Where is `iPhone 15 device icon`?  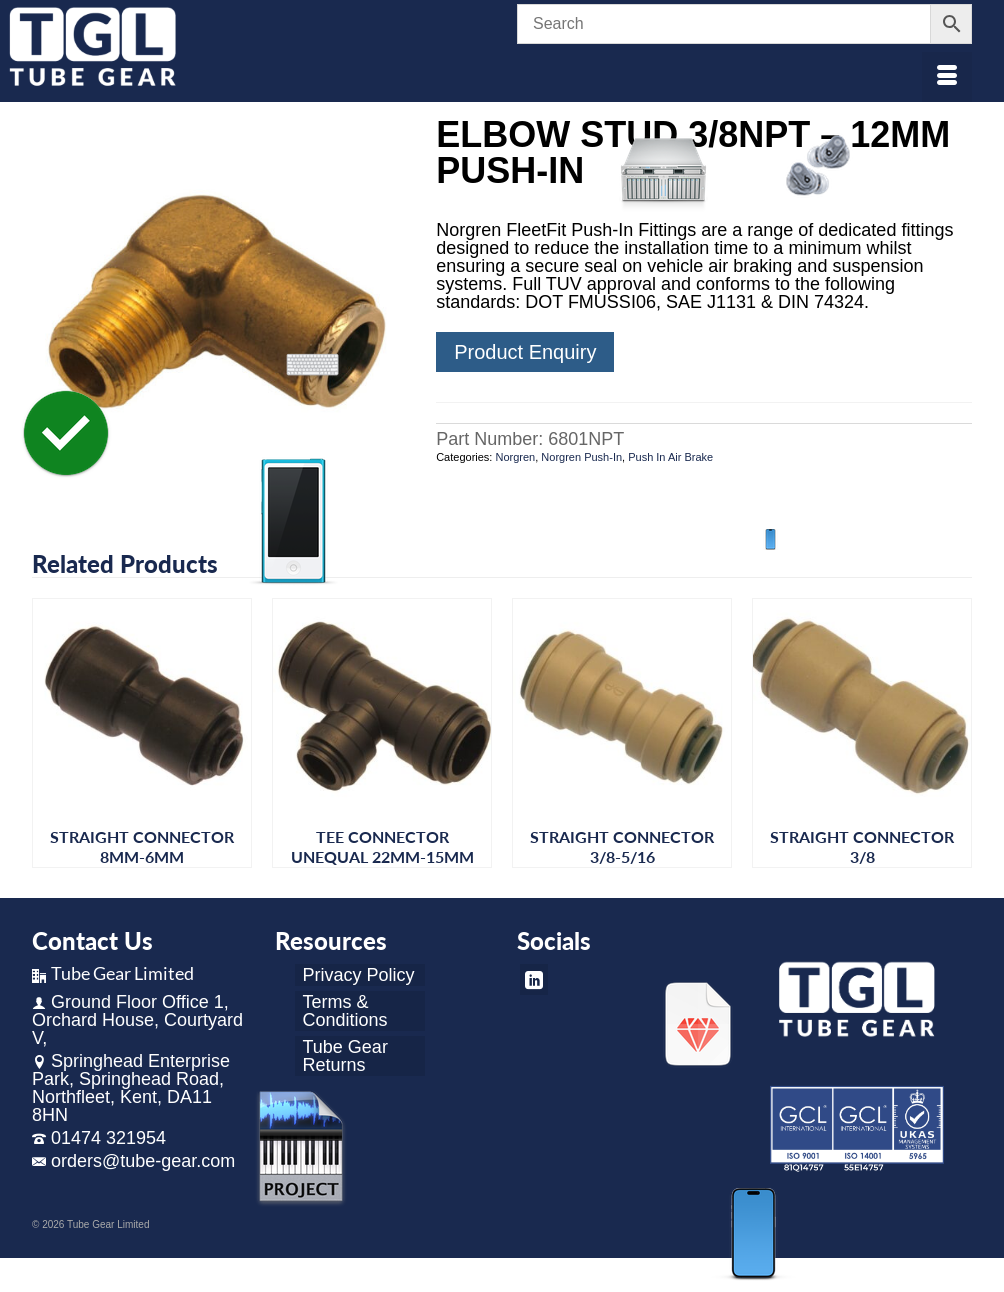 iPhone 15 device icon is located at coordinates (770, 539).